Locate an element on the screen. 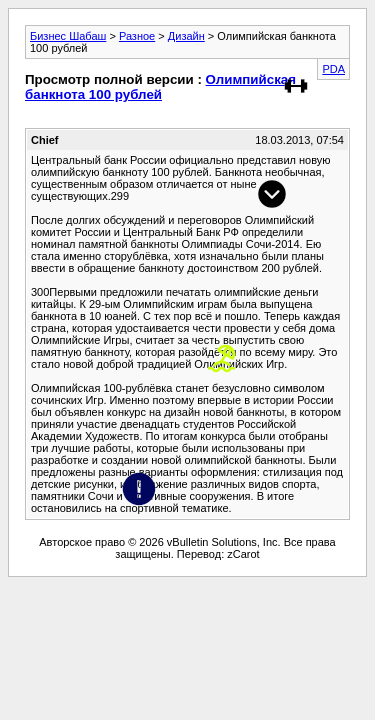 This screenshot has height=720, width=375. view beach or coastal locations is located at coordinates (221, 358).